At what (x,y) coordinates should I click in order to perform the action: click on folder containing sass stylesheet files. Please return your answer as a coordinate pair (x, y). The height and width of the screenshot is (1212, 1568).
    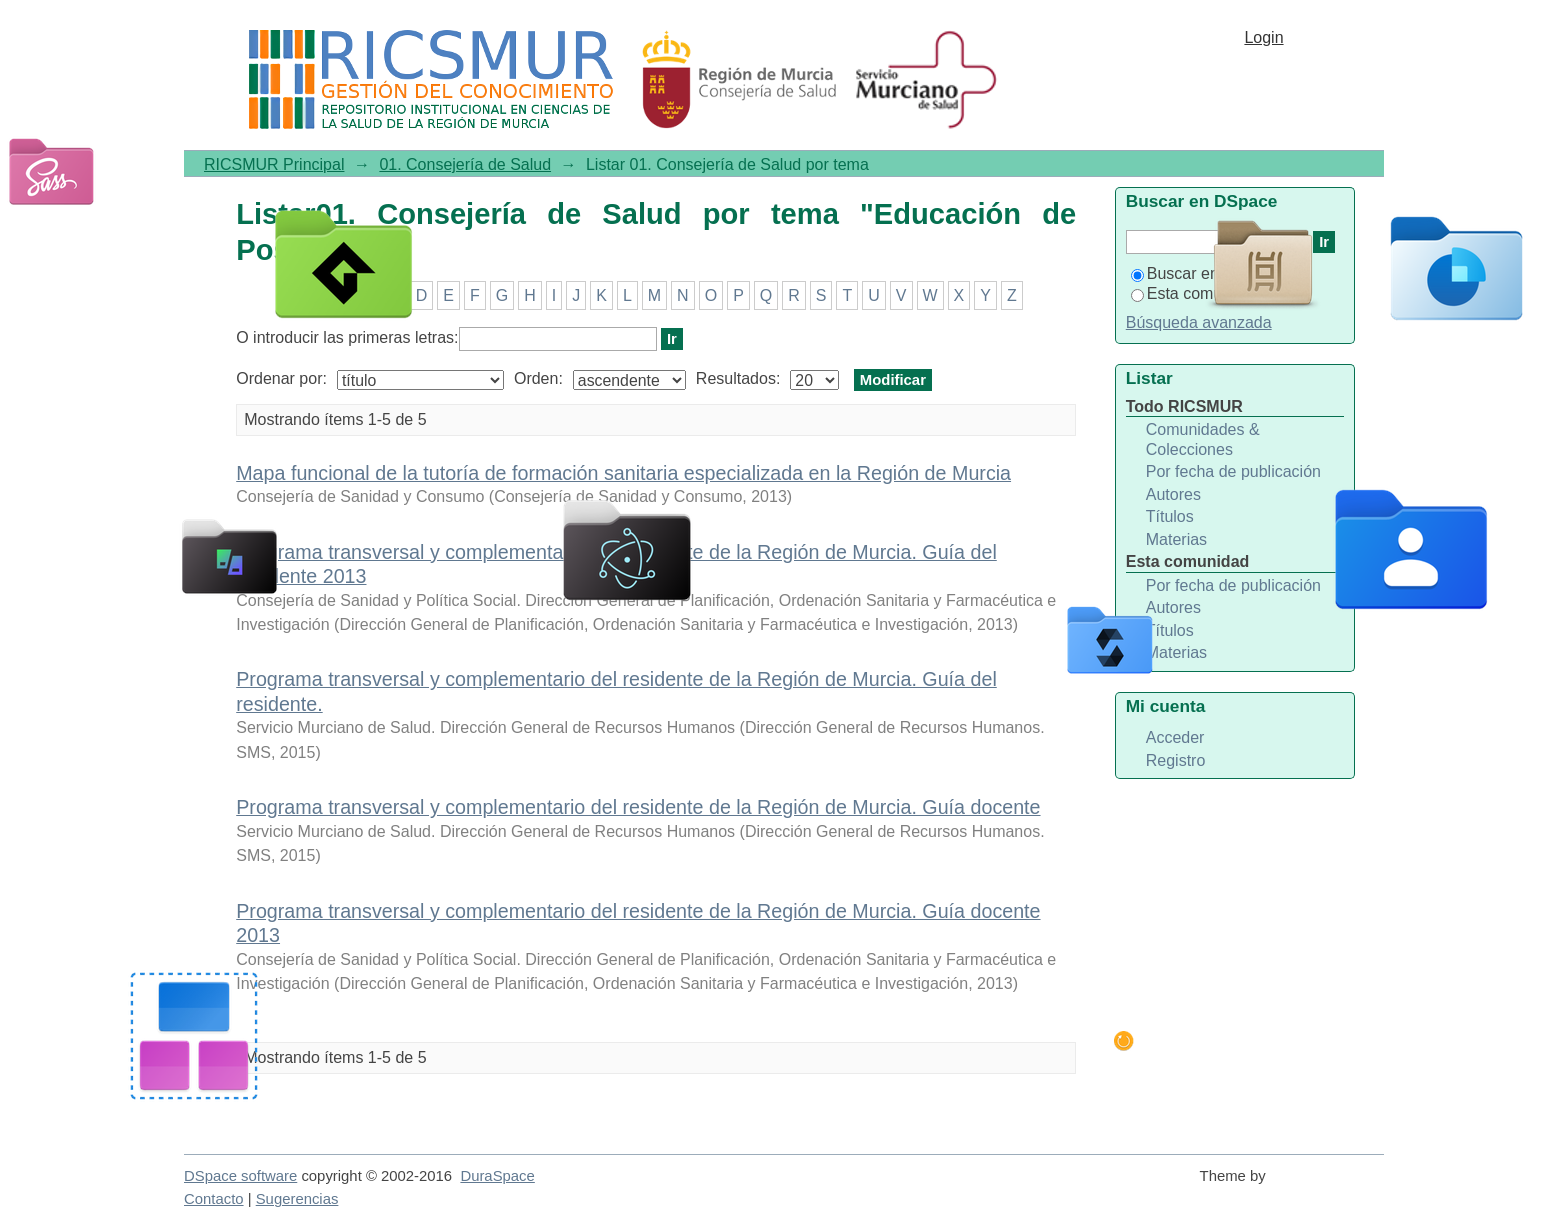
    Looking at the image, I should click on (51, 174).